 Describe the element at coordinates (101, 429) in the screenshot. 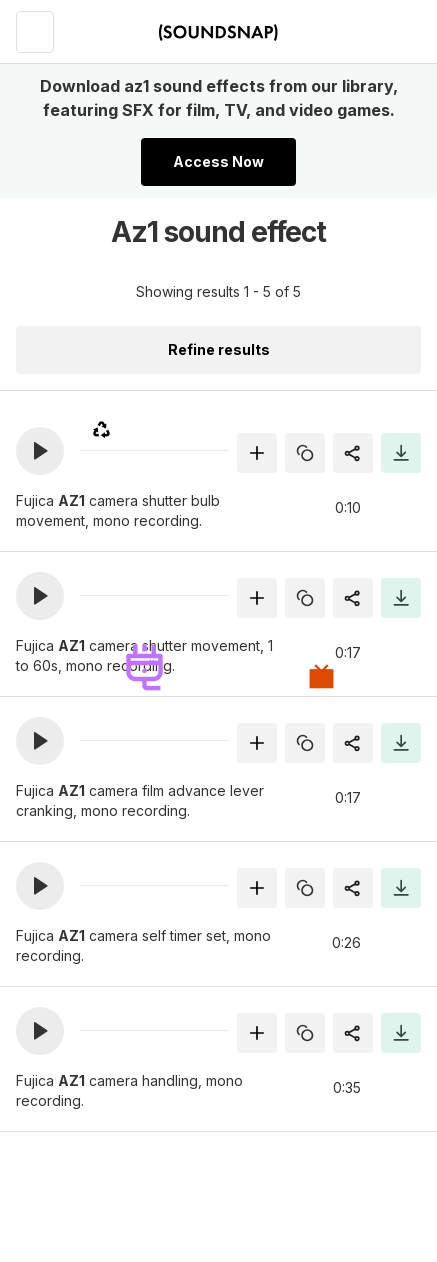

I see `indicates recyclable item or material` at that location.